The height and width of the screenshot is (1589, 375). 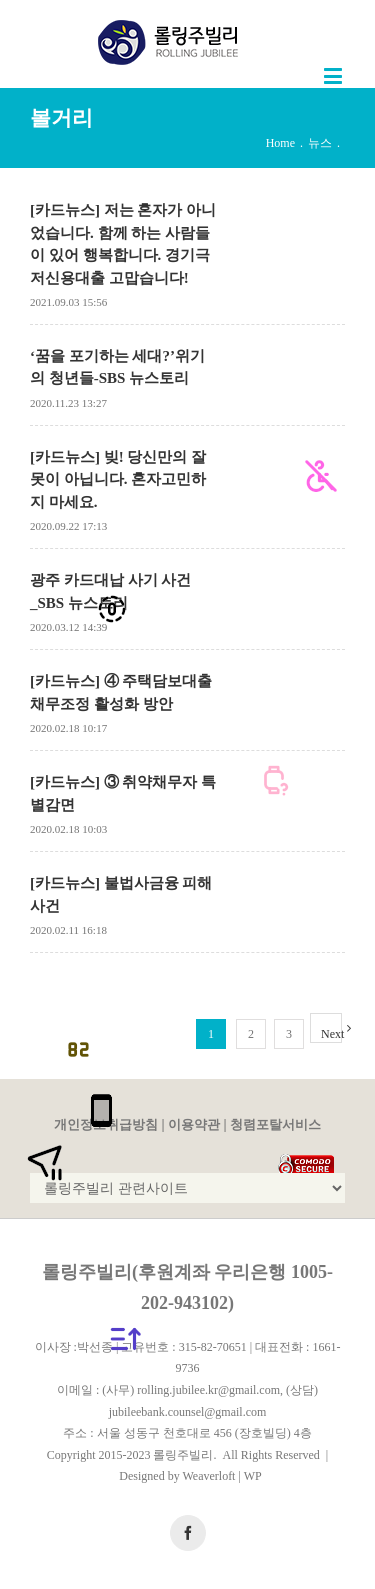 I want to click on sort items in ascending order, so click(x=125, y=1339).